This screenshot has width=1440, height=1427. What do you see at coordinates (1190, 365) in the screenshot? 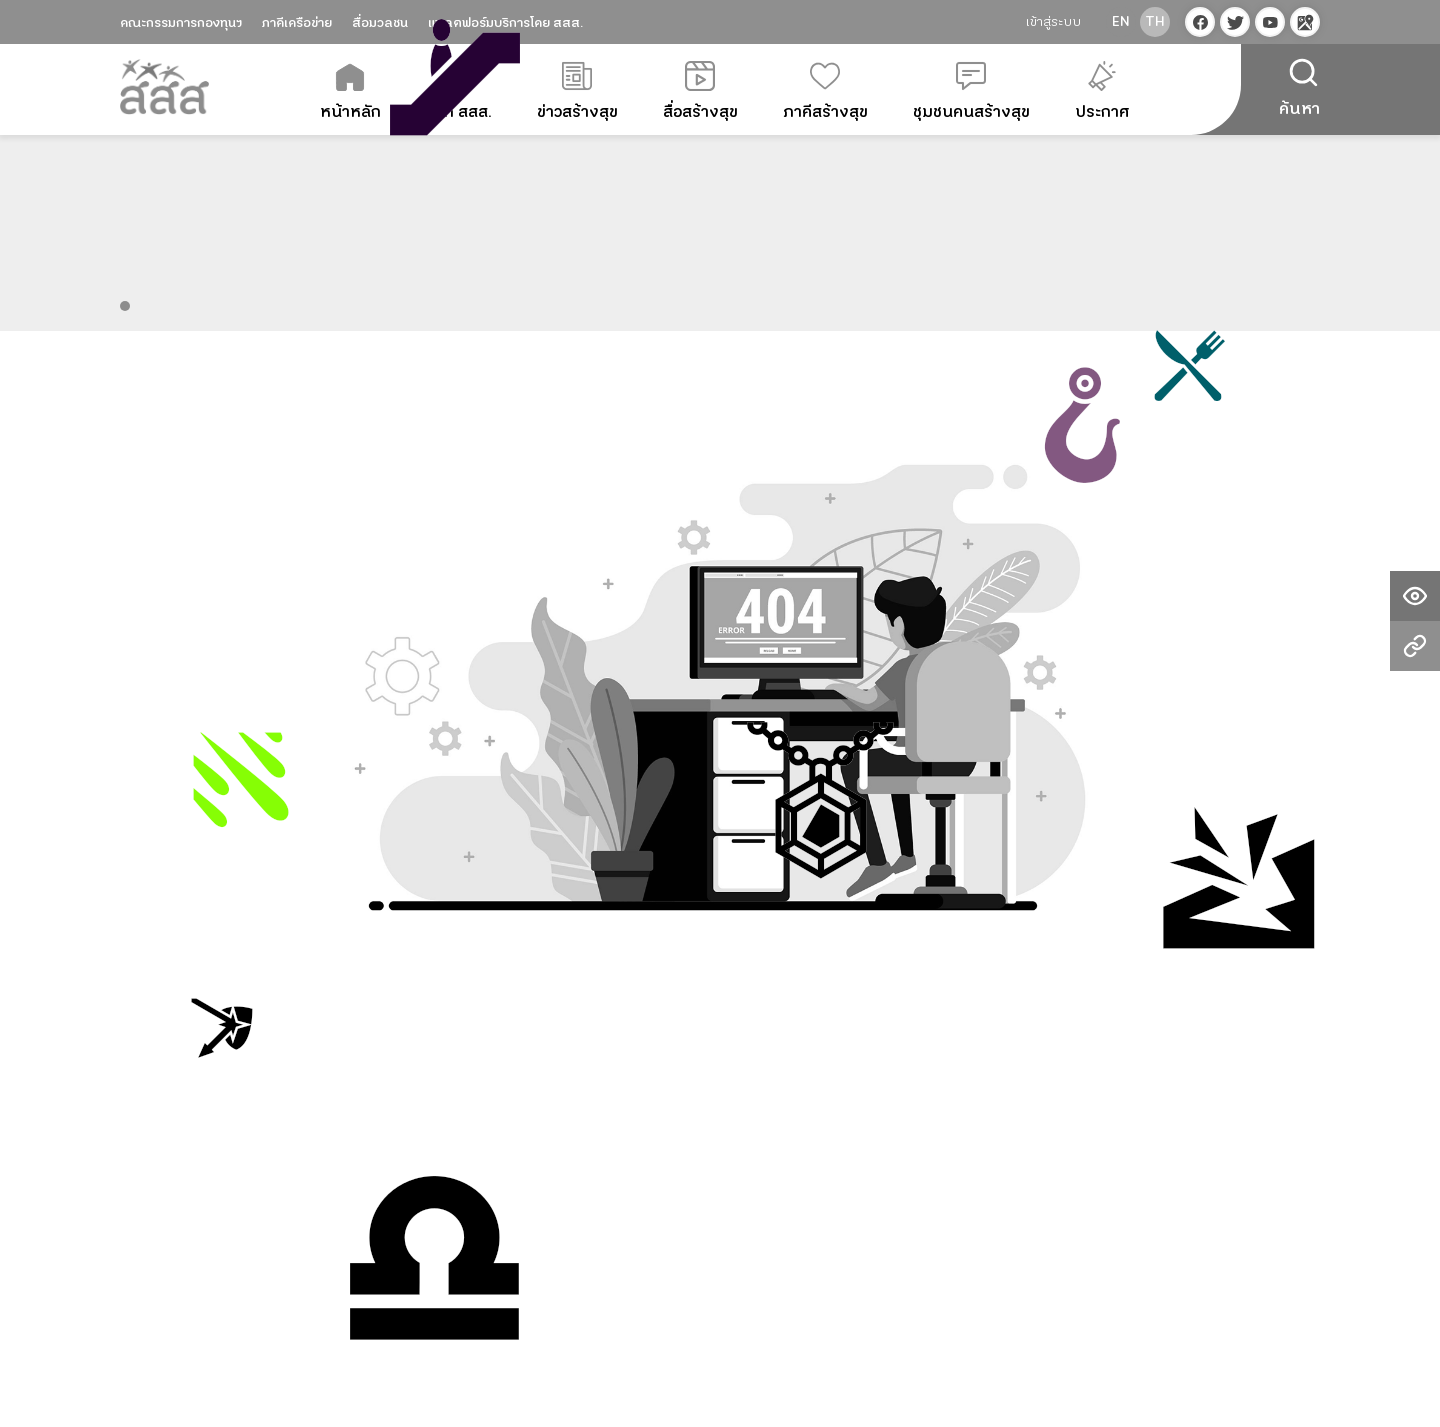
I see `find nearby restaurants or dining options` at bounding box center [1190, 365].